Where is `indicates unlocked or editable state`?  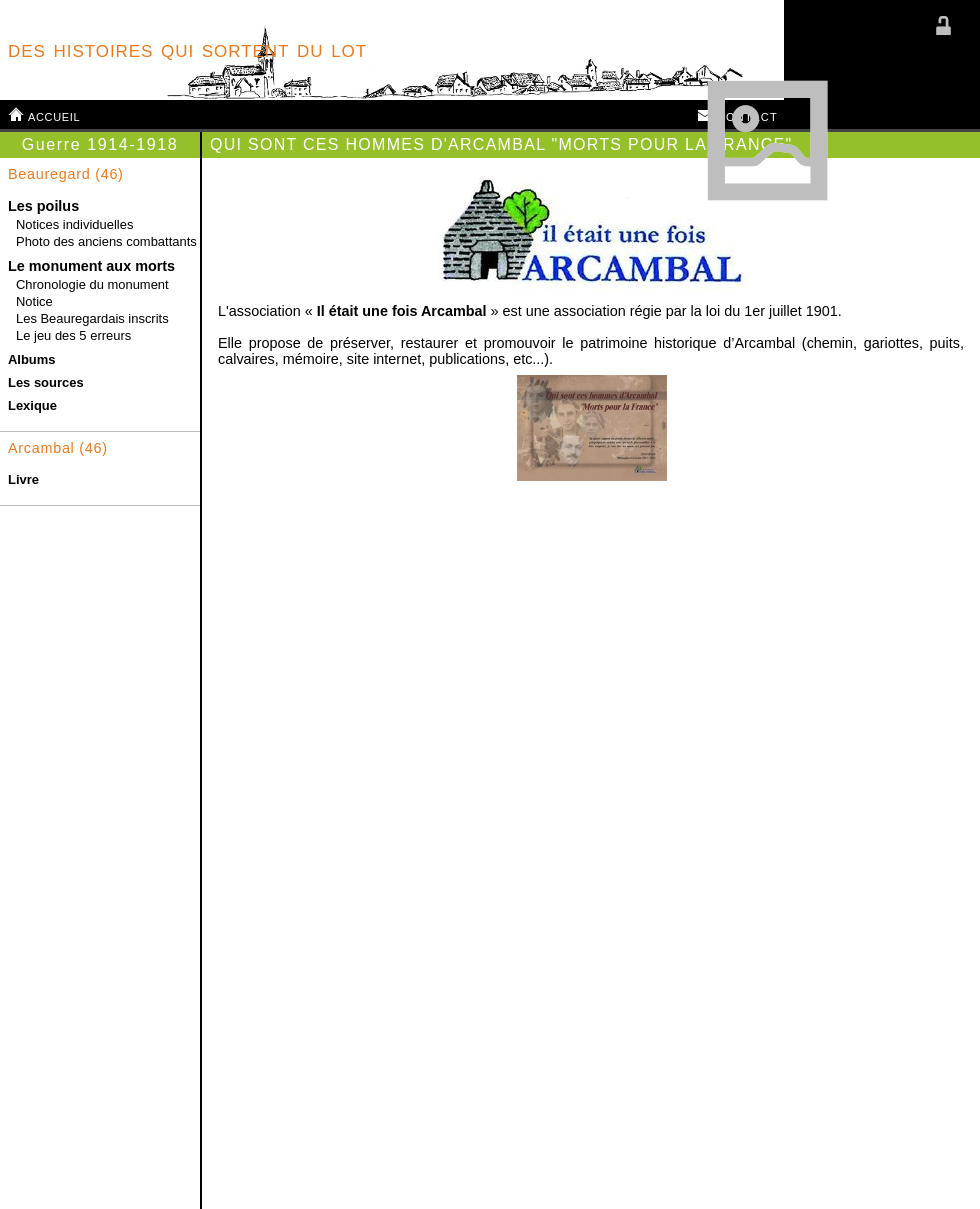 indicates unlocked or editable state is located at coordinates (943, 25).